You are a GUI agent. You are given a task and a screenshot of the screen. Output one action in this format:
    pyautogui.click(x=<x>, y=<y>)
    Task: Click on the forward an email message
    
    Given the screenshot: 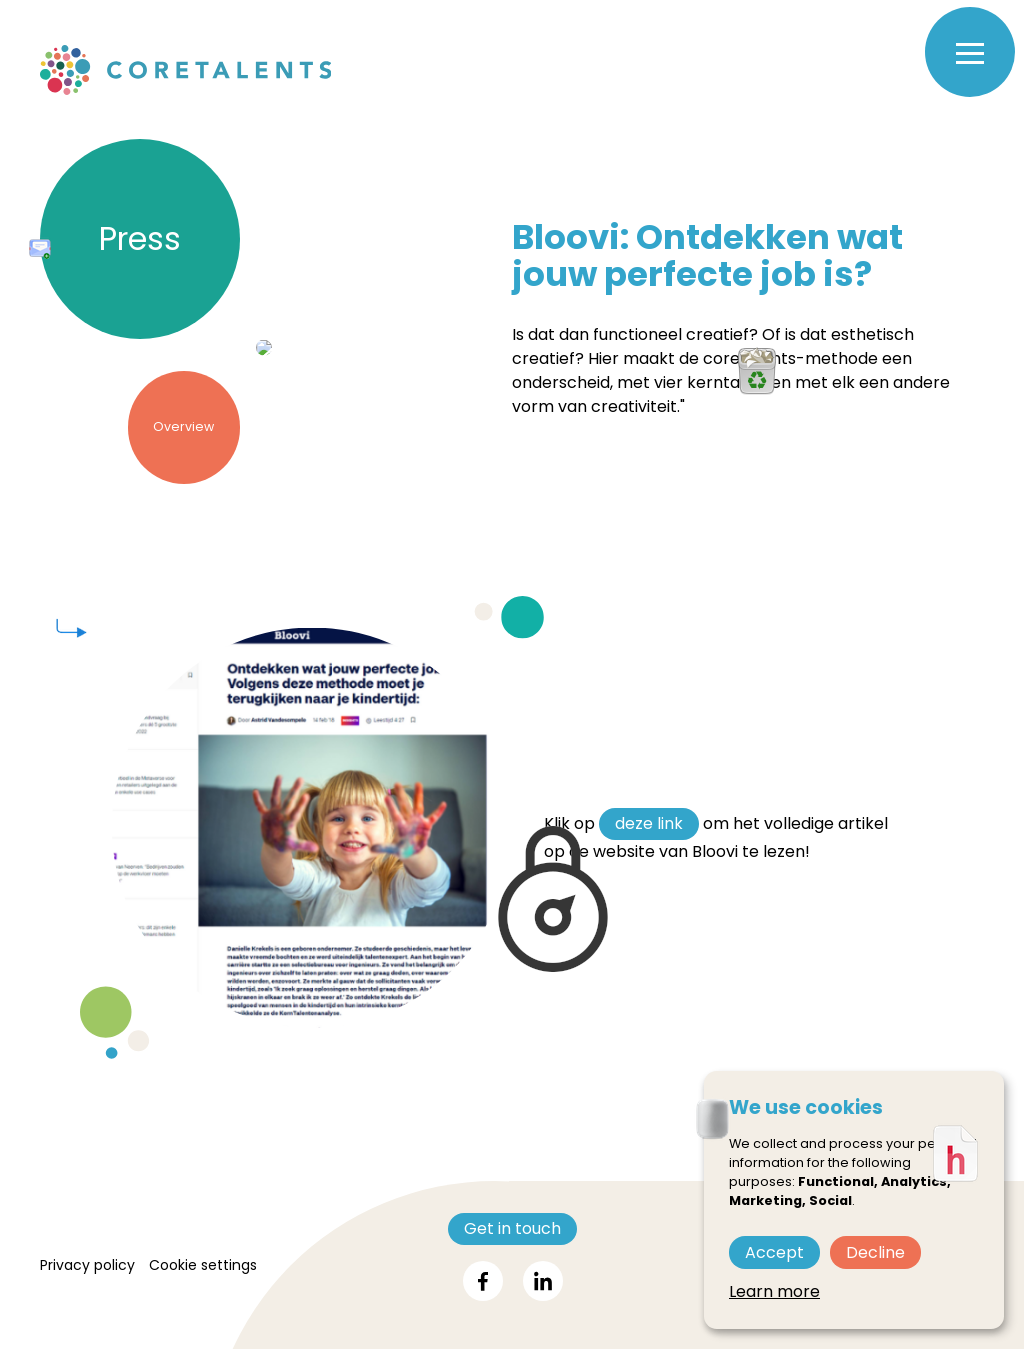 What is the action you would take?
    pyautogui.click(x=72, y=626)
    